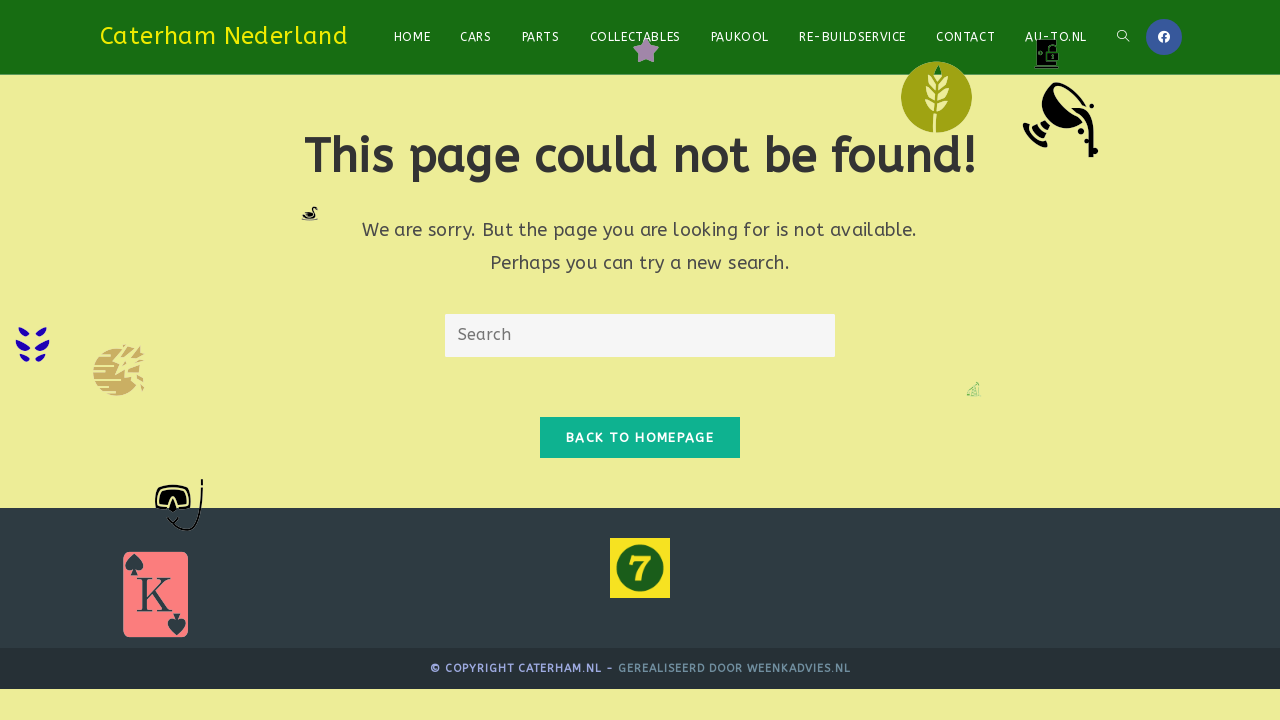 The width and height of the screenshot is (1280, 720). What do you see at coordinates (936, 96) in the screenshot?
I see `indicates oat or grain ingredient` at bounding box center [936, 96].